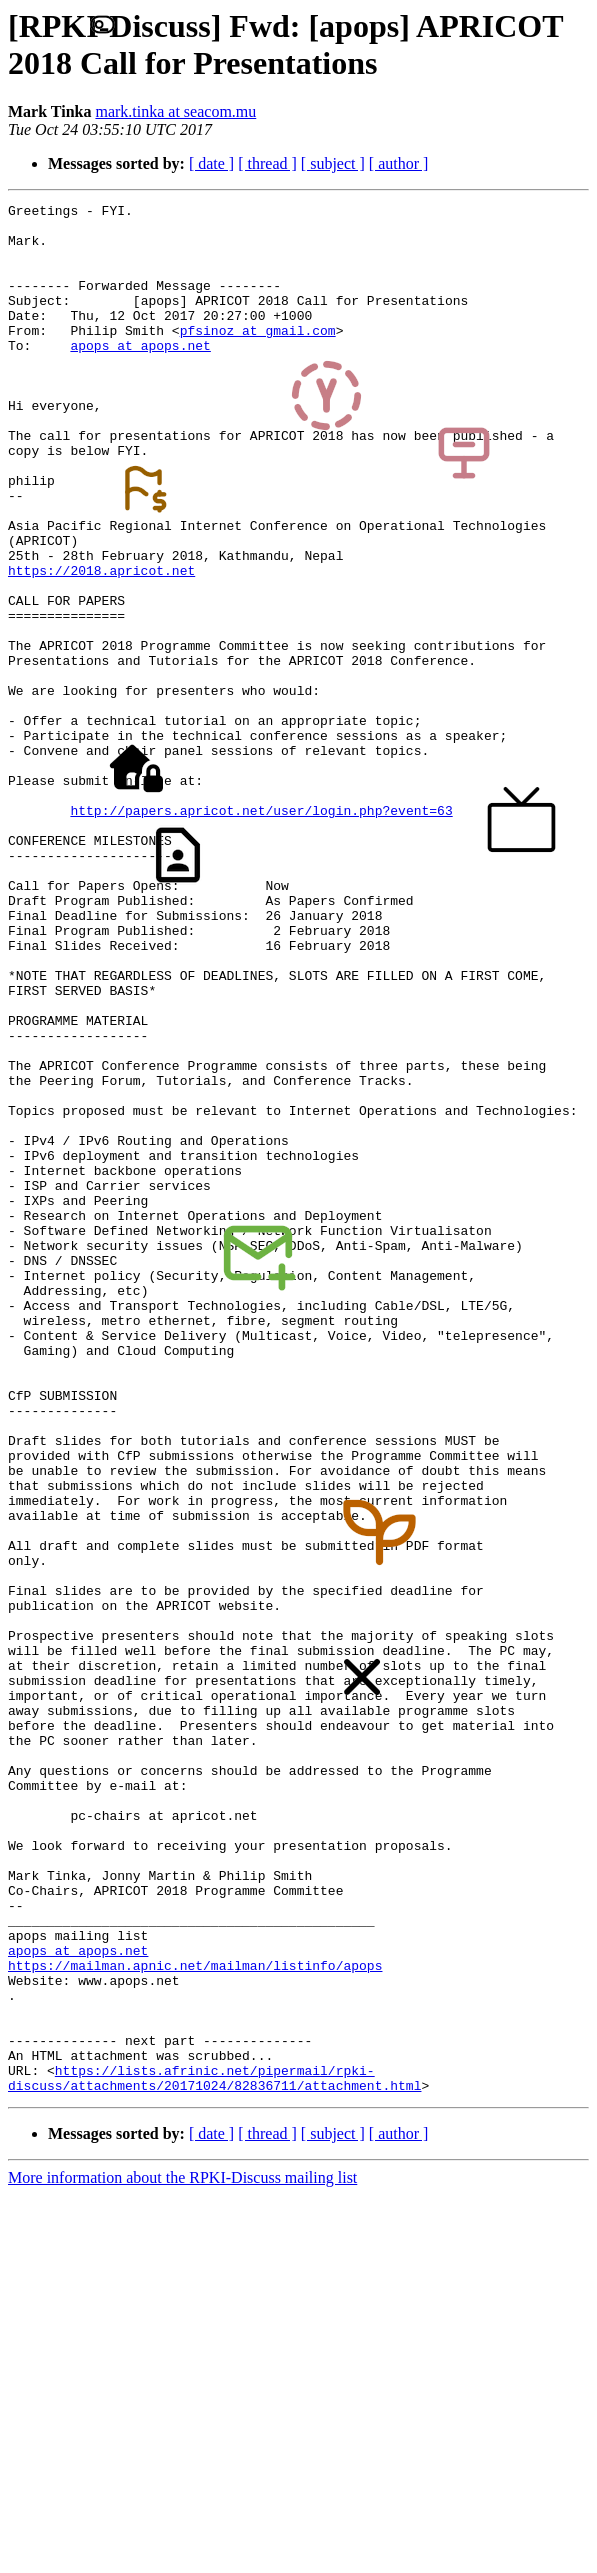 This screenshot has width=597, height=2573. What do you see at coordinates (362, 1677) in the screenshot?
I see `close or dismiss a dialog` at bounding box center [362, 1677].